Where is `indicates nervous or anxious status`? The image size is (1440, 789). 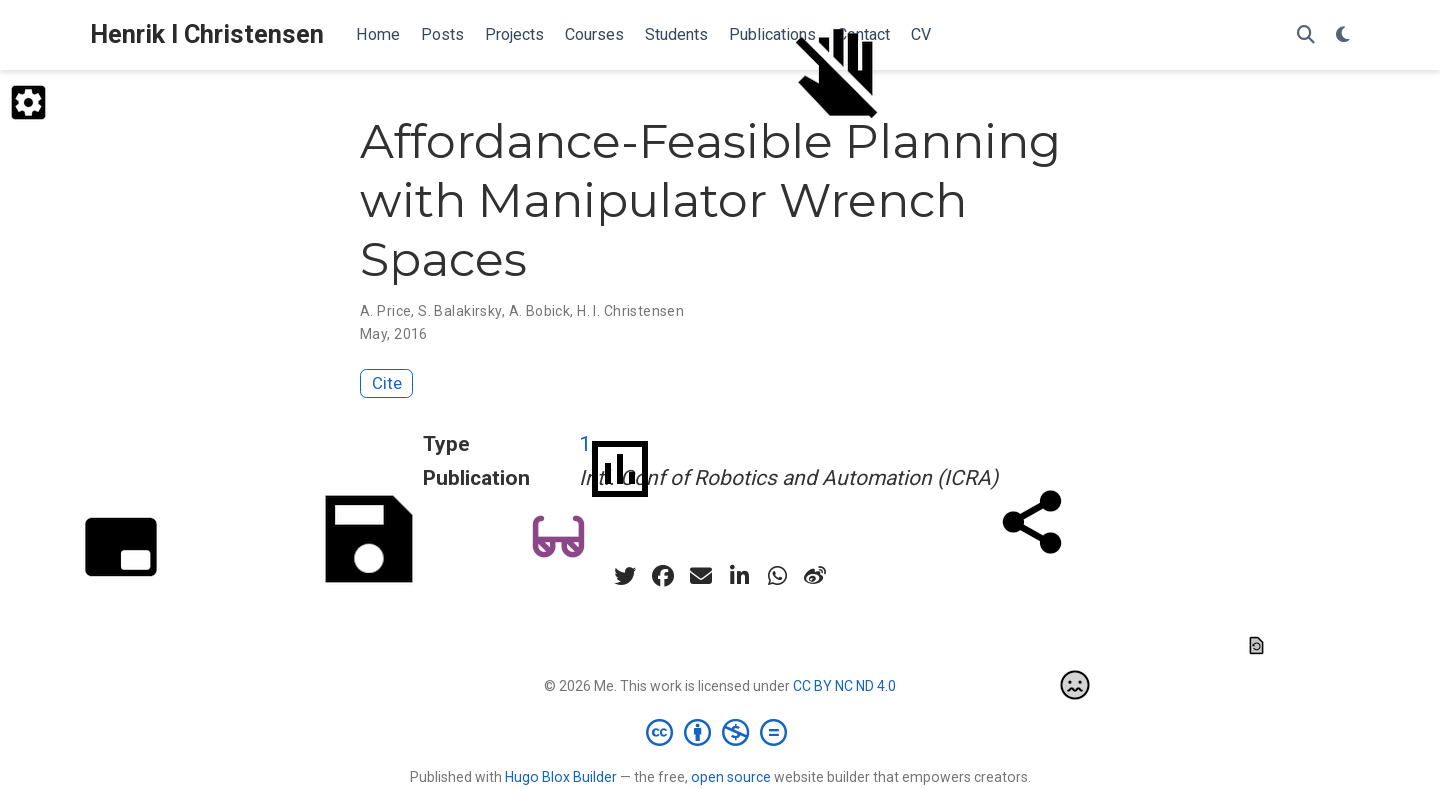
indicates nervous or anxious status is located at coordinates (1075, 685).